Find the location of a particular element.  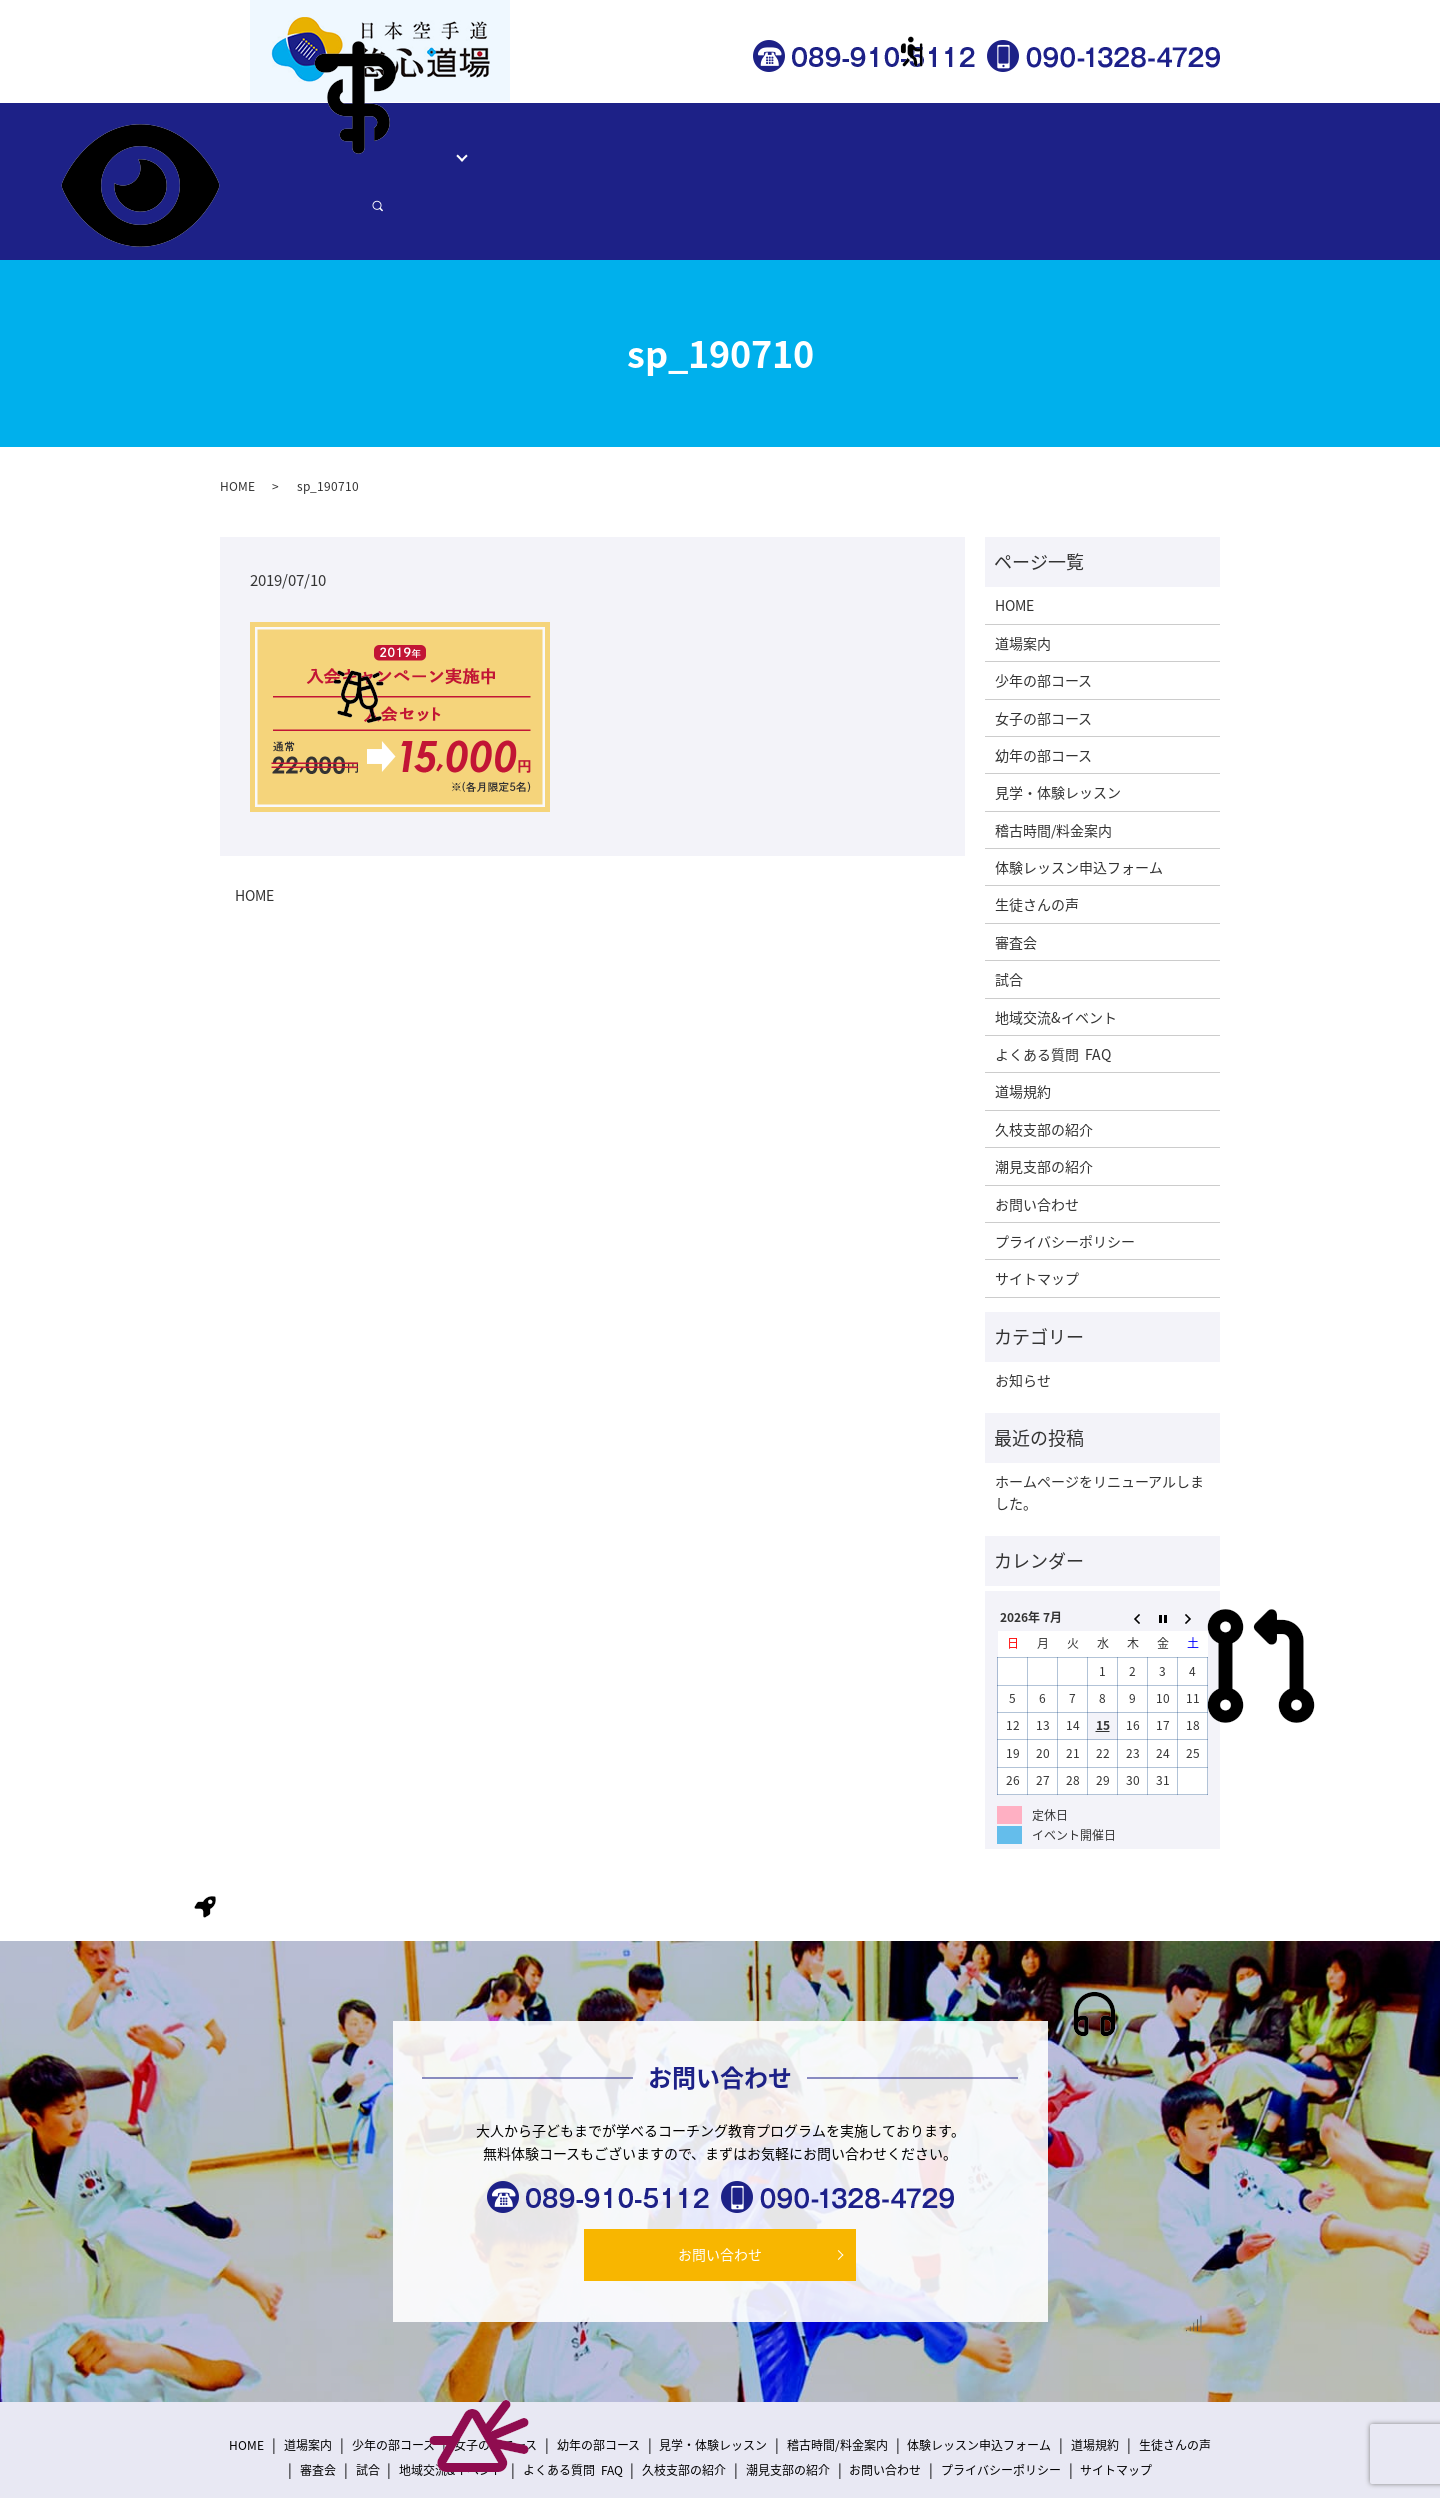

toggle light refraction or prism effect is located at coordinates (479, 2436).